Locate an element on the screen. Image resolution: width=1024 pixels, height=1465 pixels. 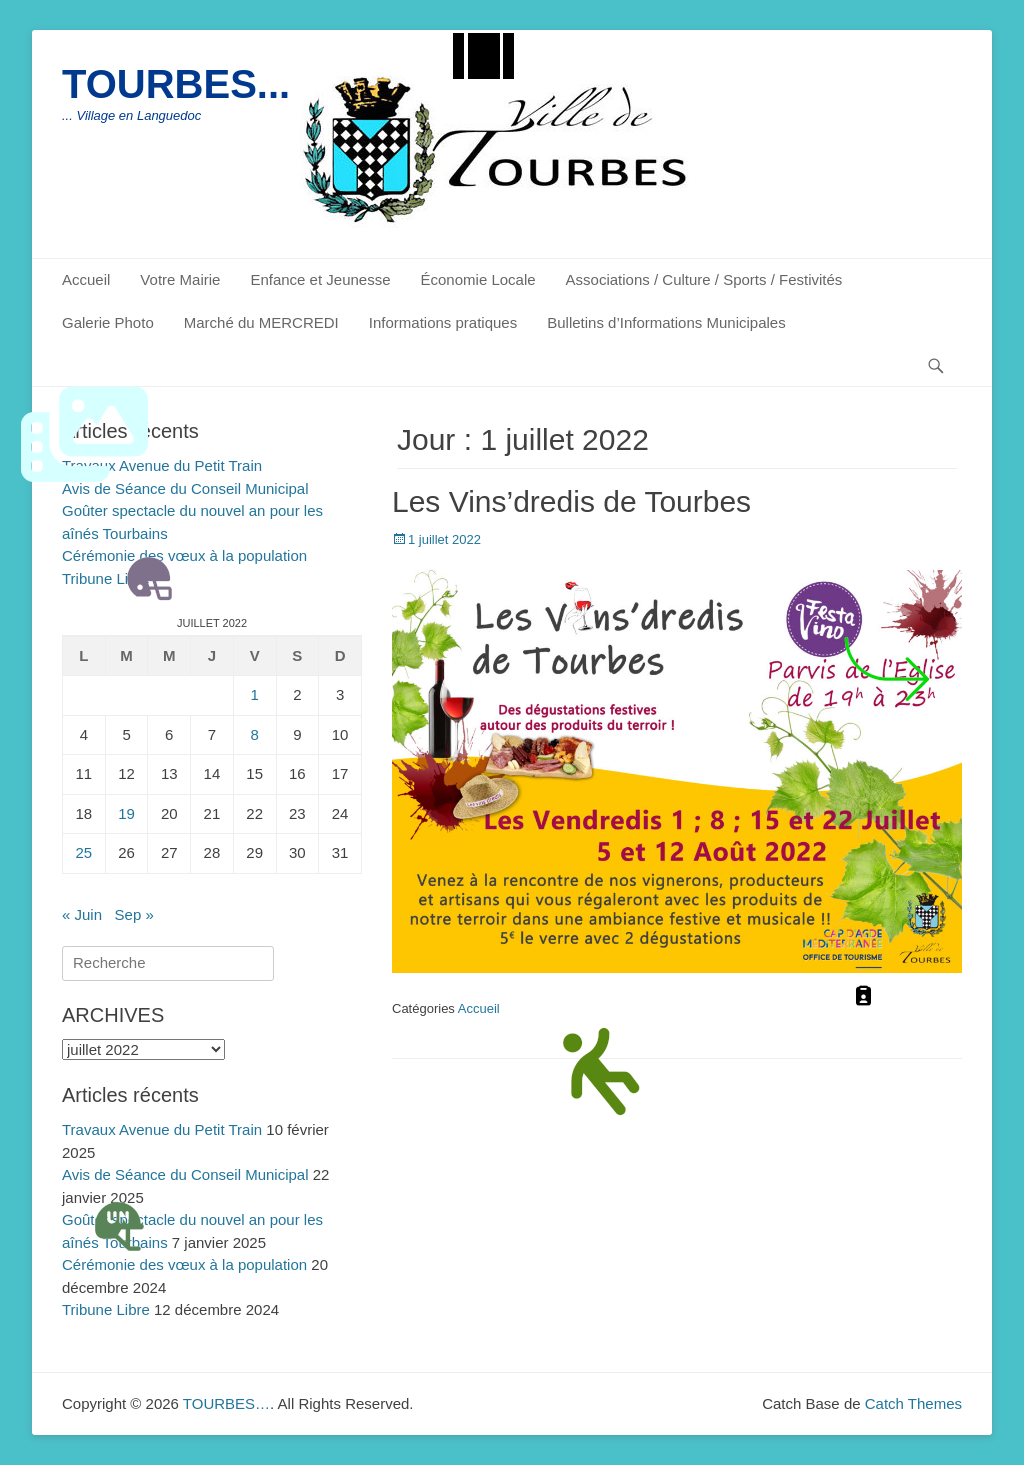
switch to column or array view layout is located at coordinates (482, 58).